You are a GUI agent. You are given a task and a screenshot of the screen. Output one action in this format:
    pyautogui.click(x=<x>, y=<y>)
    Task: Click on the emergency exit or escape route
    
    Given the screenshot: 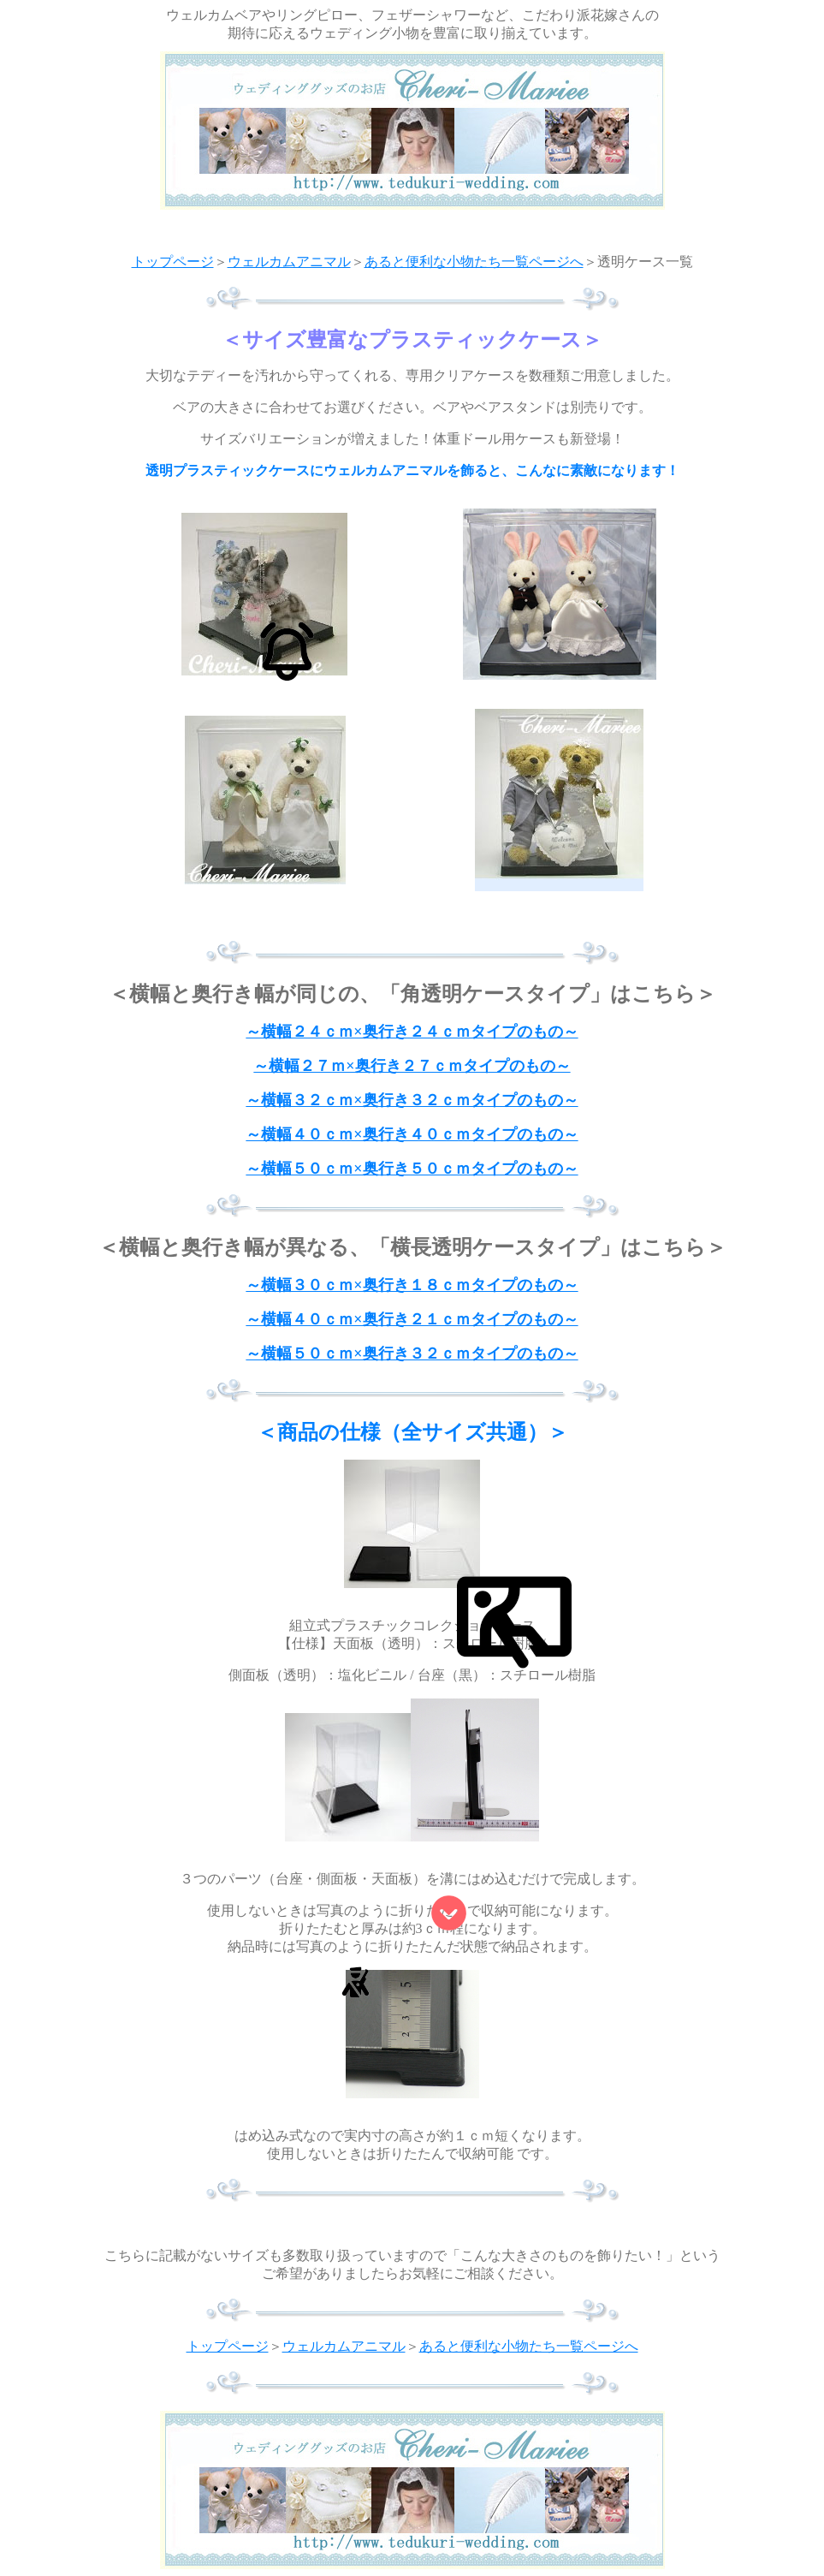 What is the action you would take?
    pyautogui.click(x=514, y=1622)
    